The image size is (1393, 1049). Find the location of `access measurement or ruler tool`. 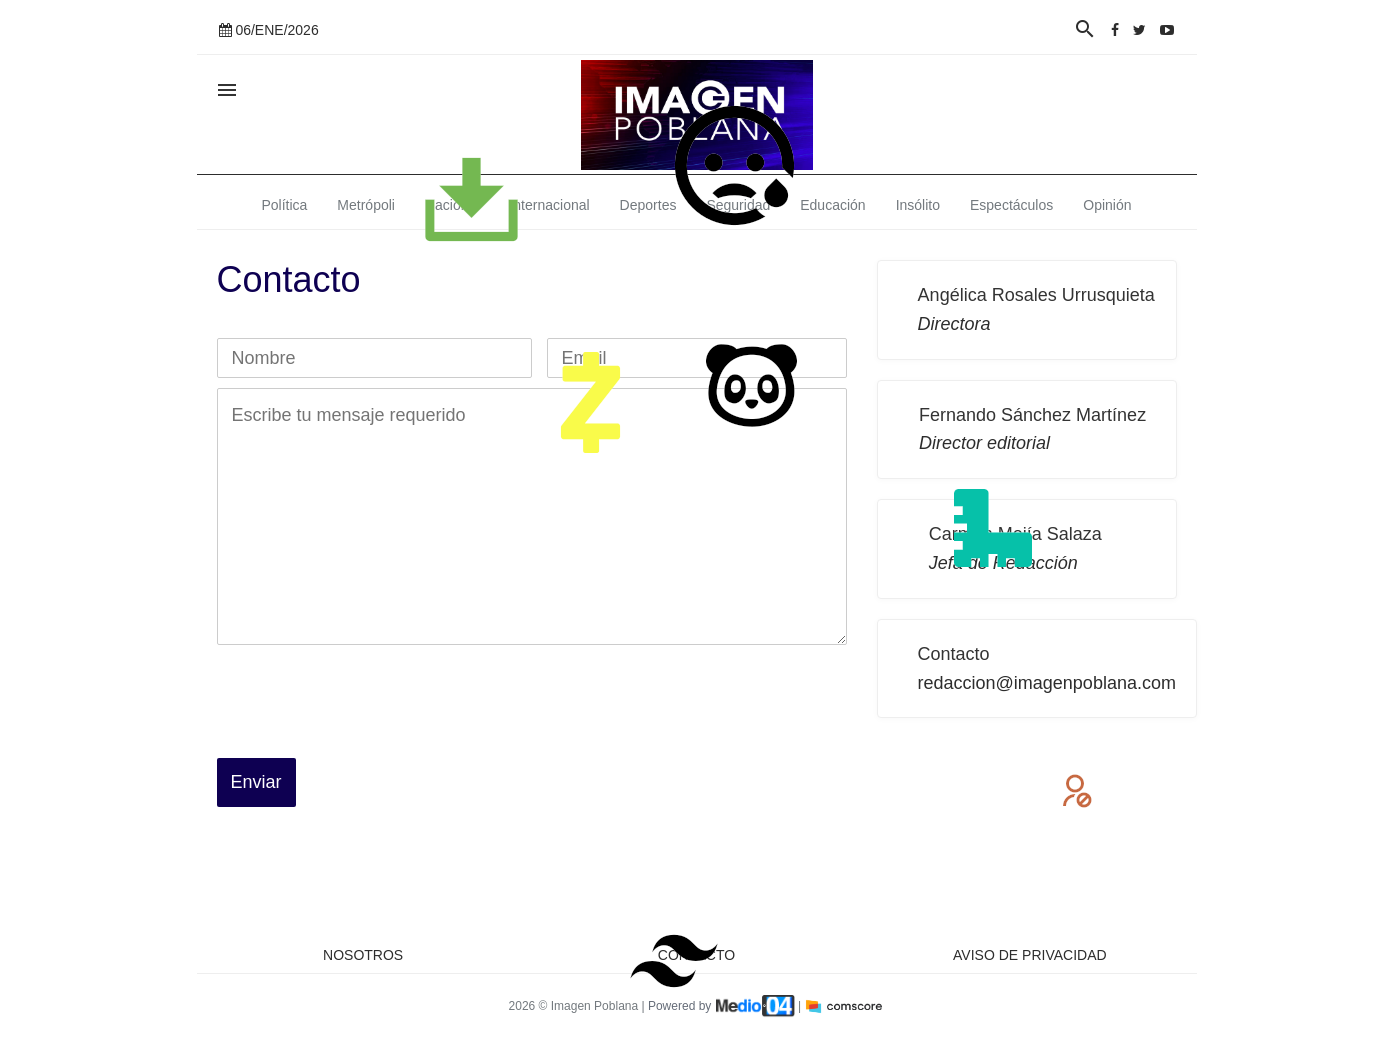

access measurement or ruler tool is located at coordinates (993, 528).